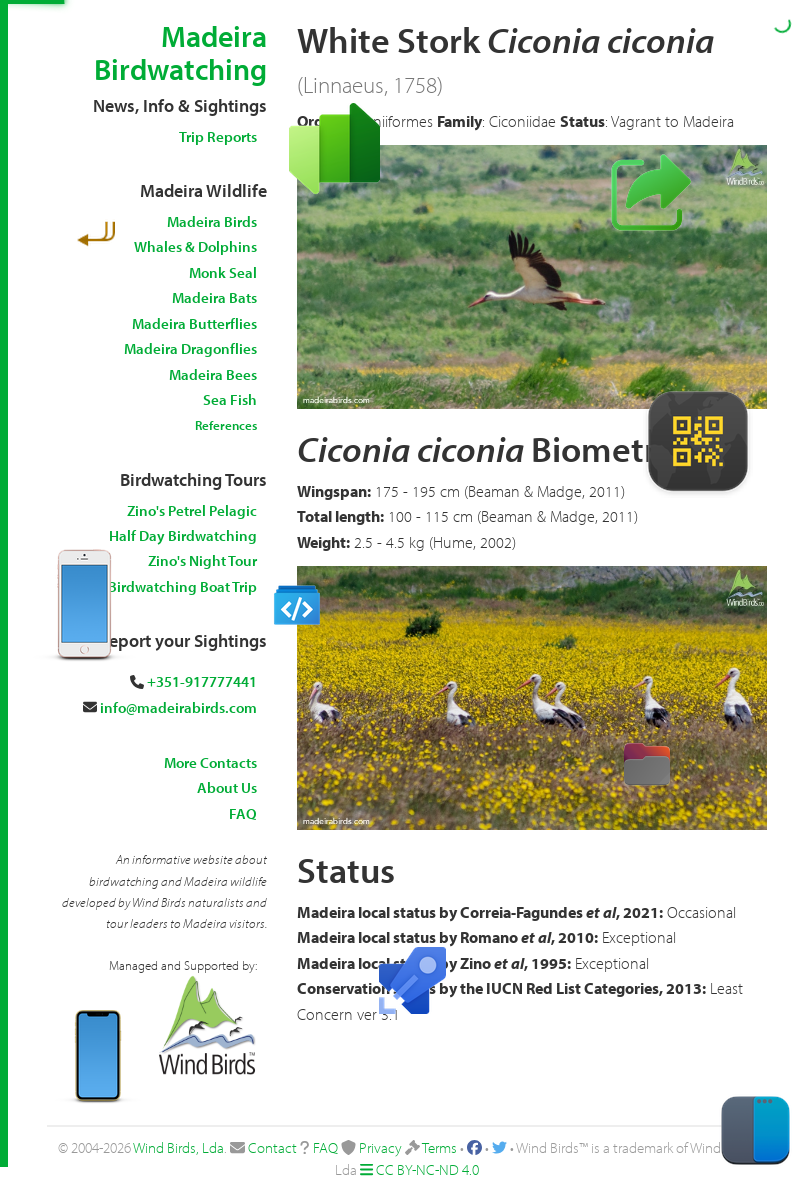 This screenshot has width=806, height=1180. I want to click on reply to all recipients of an email, so click(95, 231).